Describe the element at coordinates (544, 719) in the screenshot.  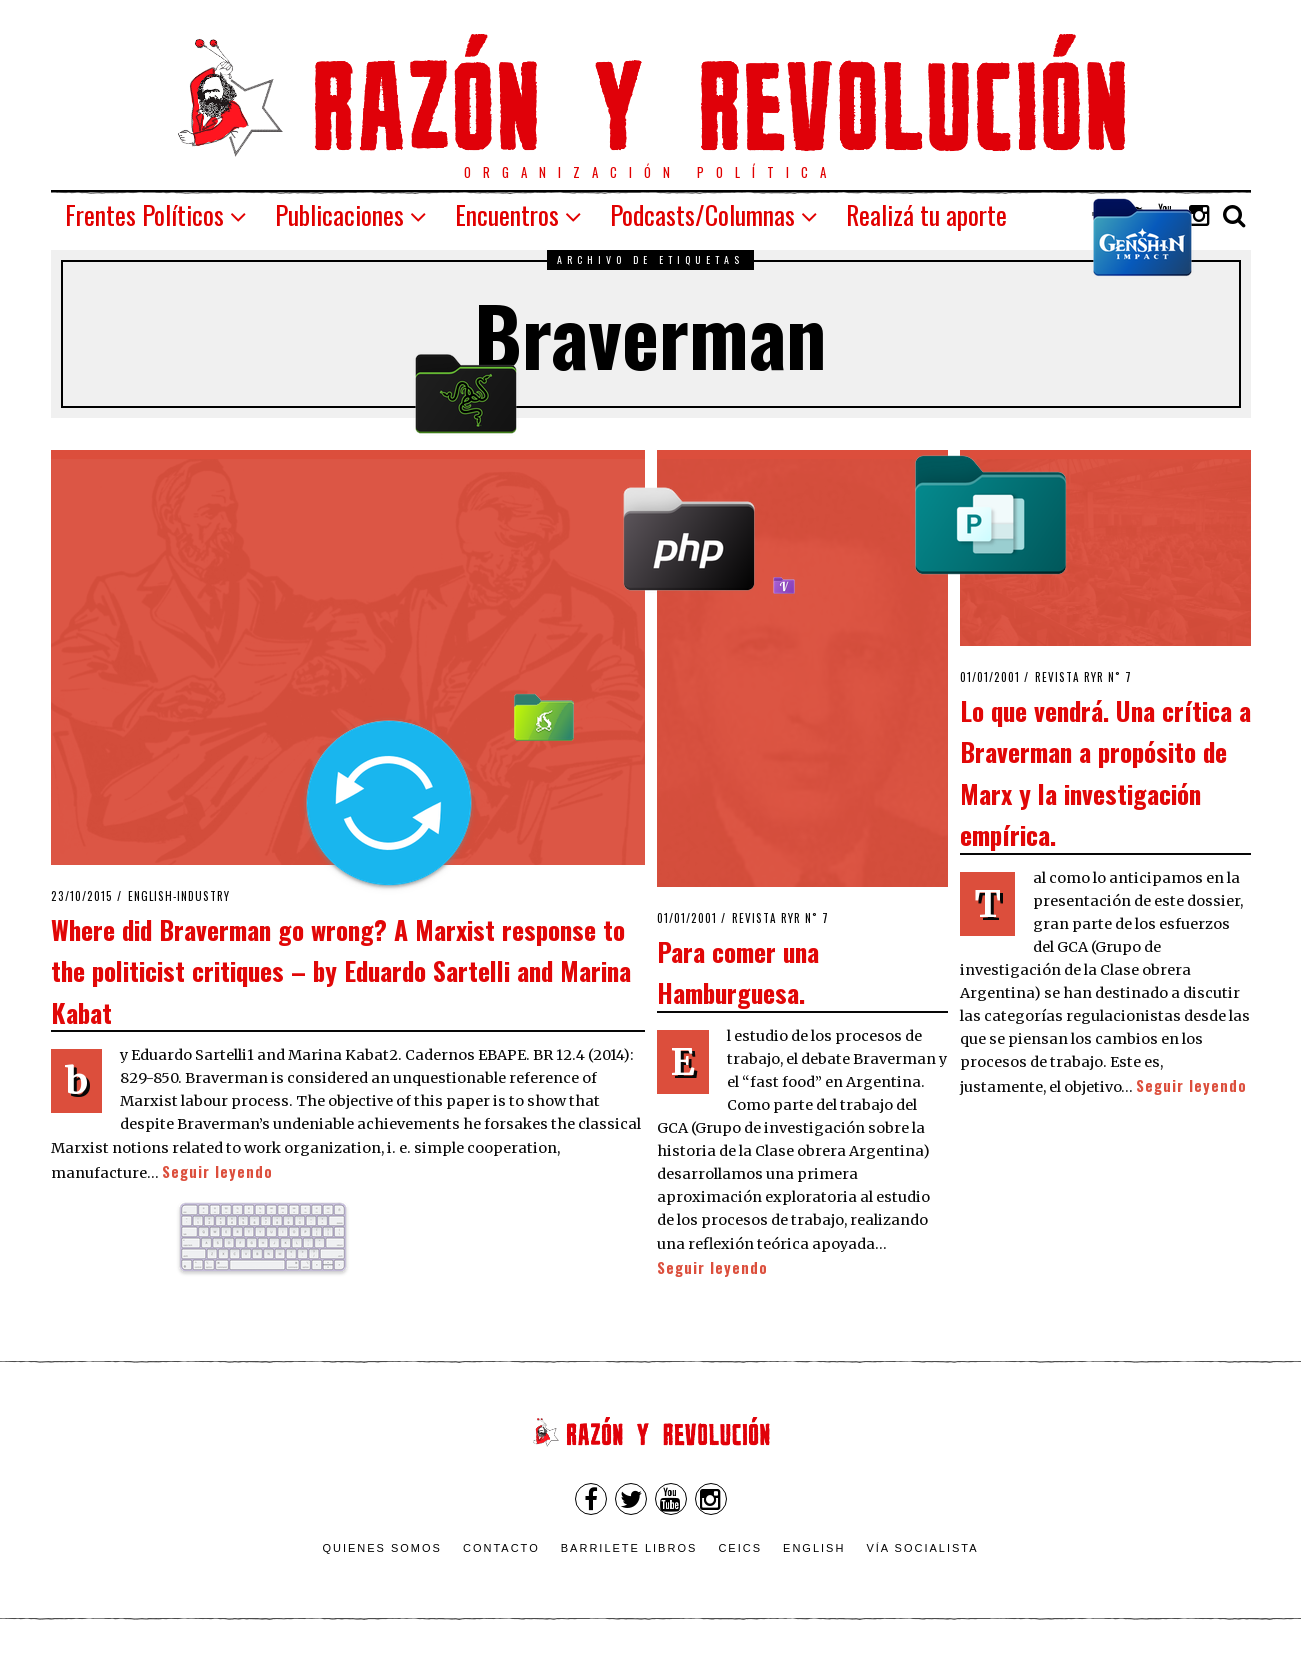
I see `open your GameJolt games folder` at that location.